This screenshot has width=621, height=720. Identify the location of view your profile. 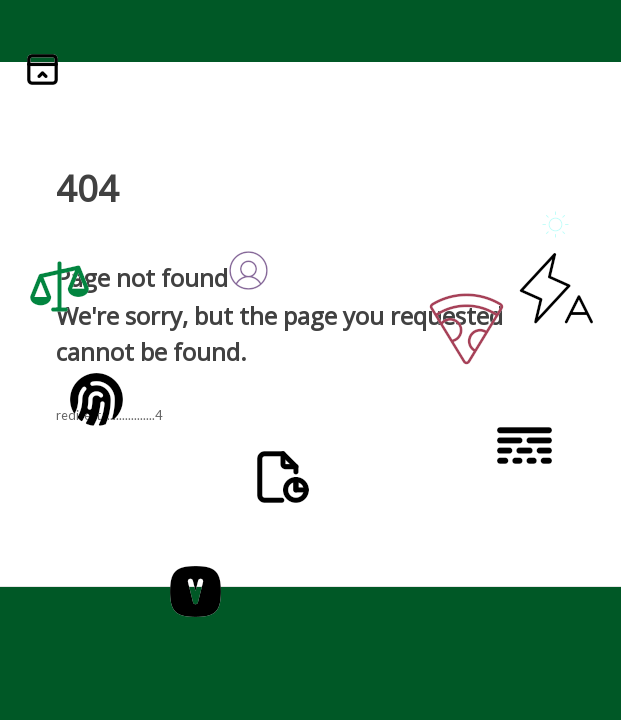
(248, 270).